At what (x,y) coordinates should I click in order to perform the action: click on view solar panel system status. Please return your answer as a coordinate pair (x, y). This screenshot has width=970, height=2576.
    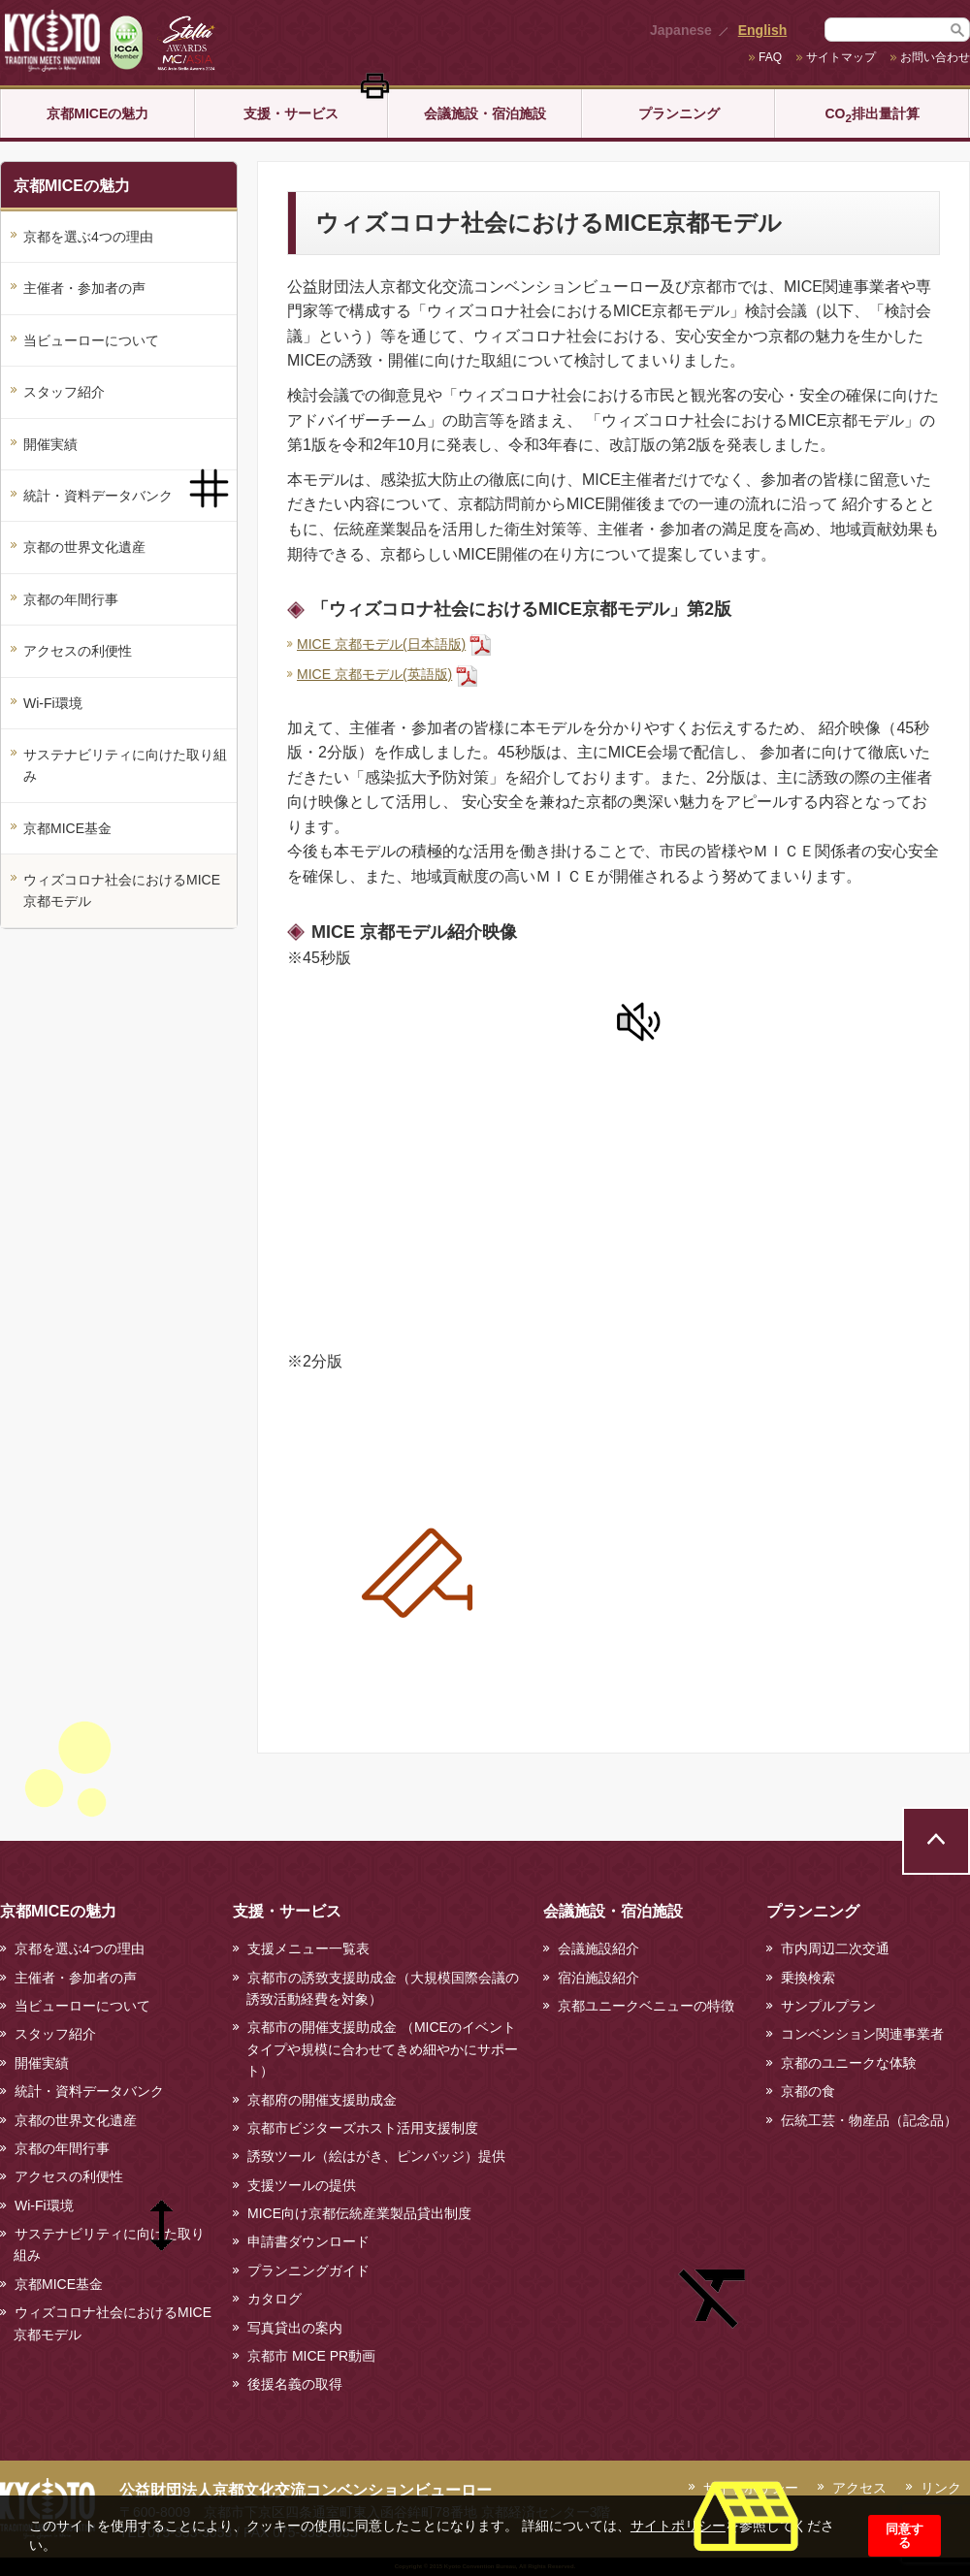
    Looking at the image, I should click on (746, 2520).